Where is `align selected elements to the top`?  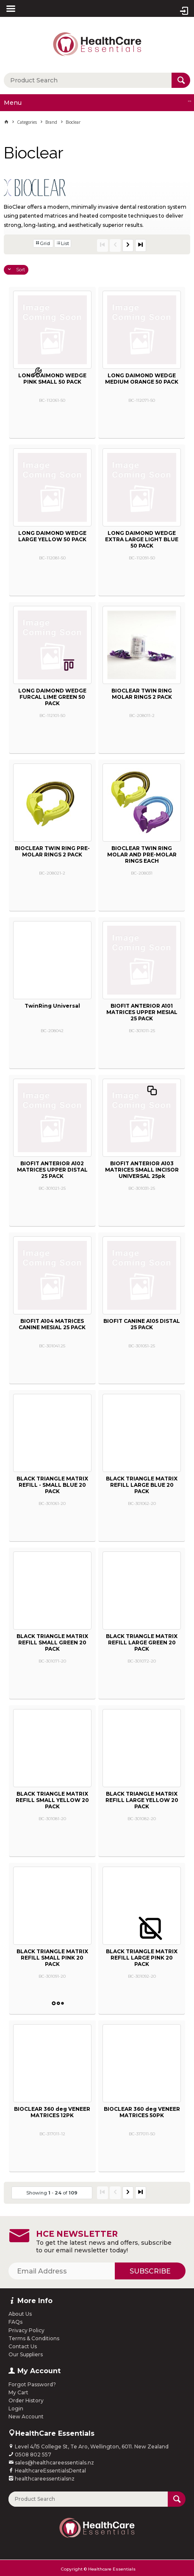
align selected elements to the top is located at coordinates (69, 665).